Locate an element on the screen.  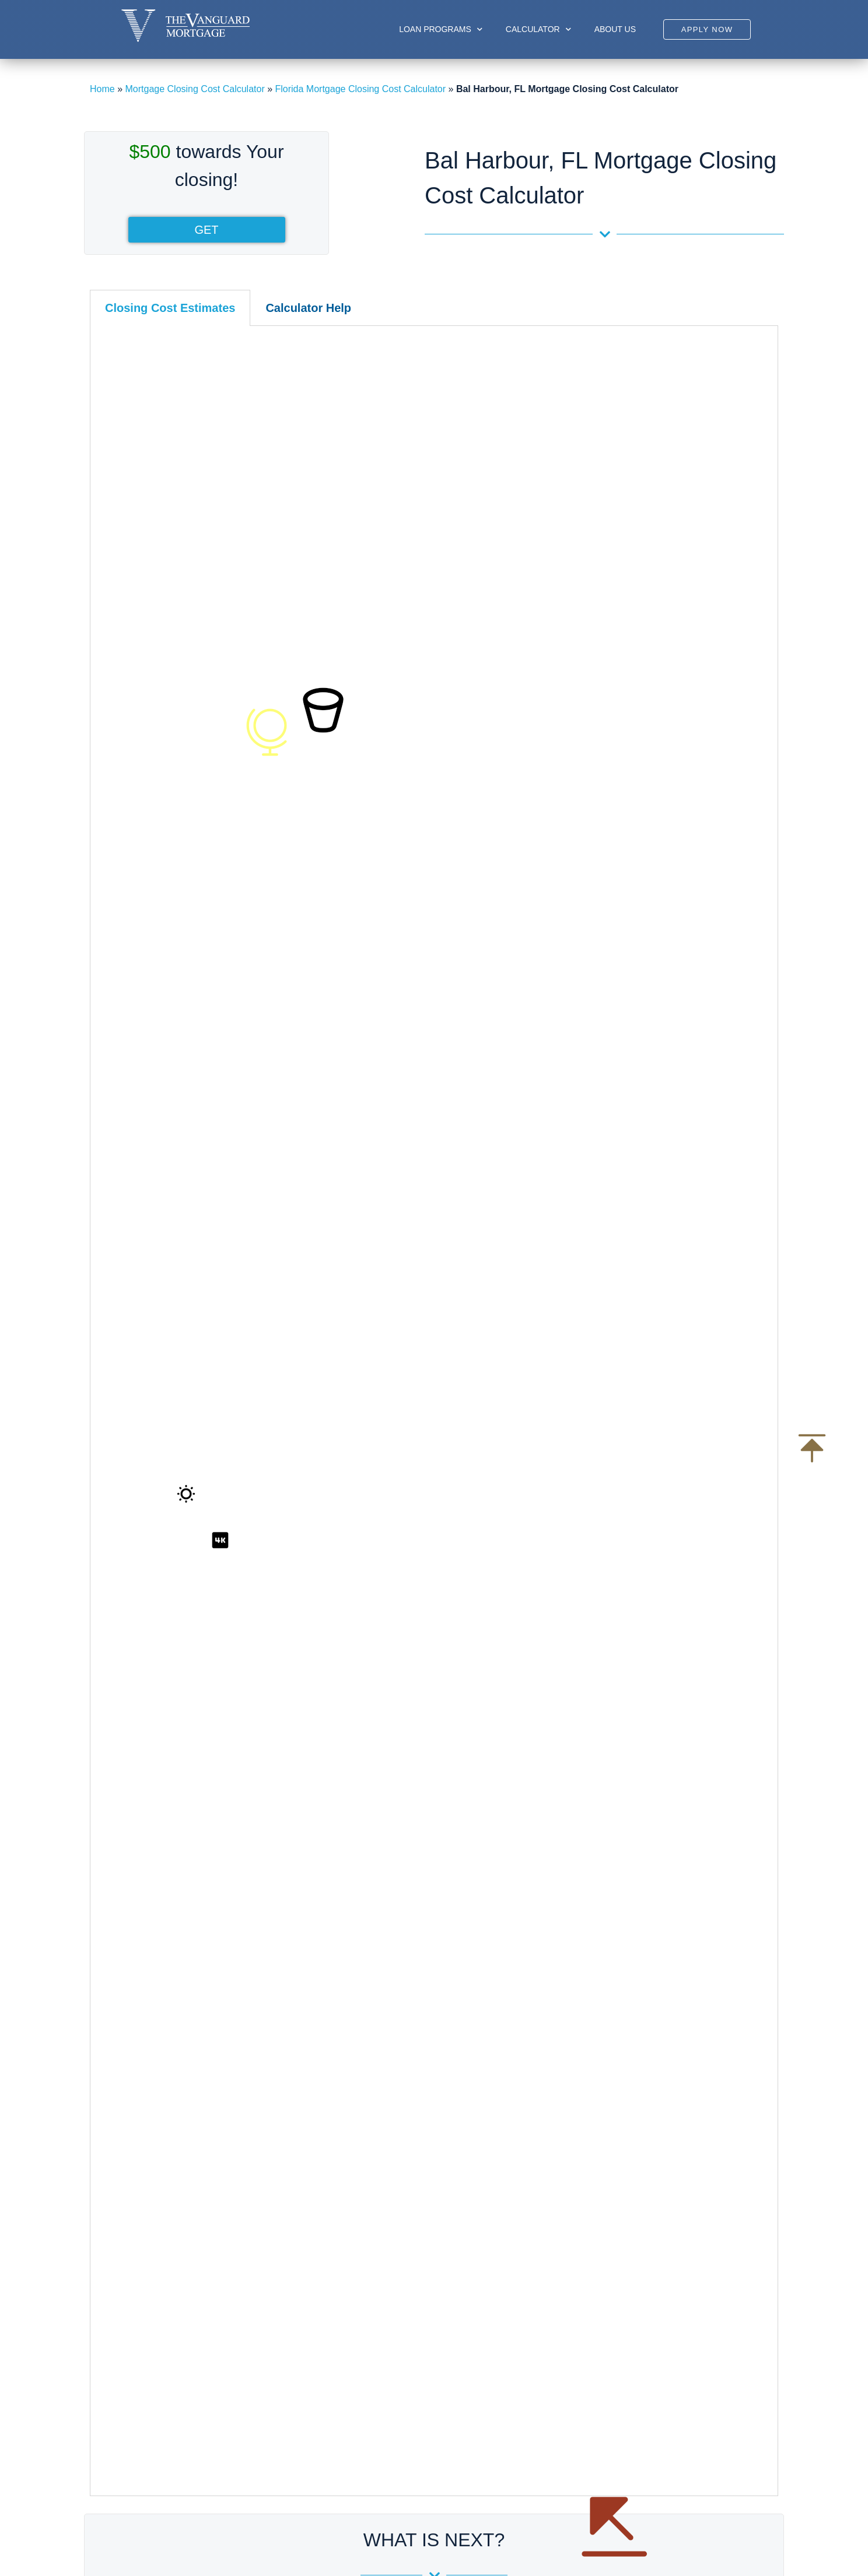
access global or international settings is located at coordinates (268, 731).